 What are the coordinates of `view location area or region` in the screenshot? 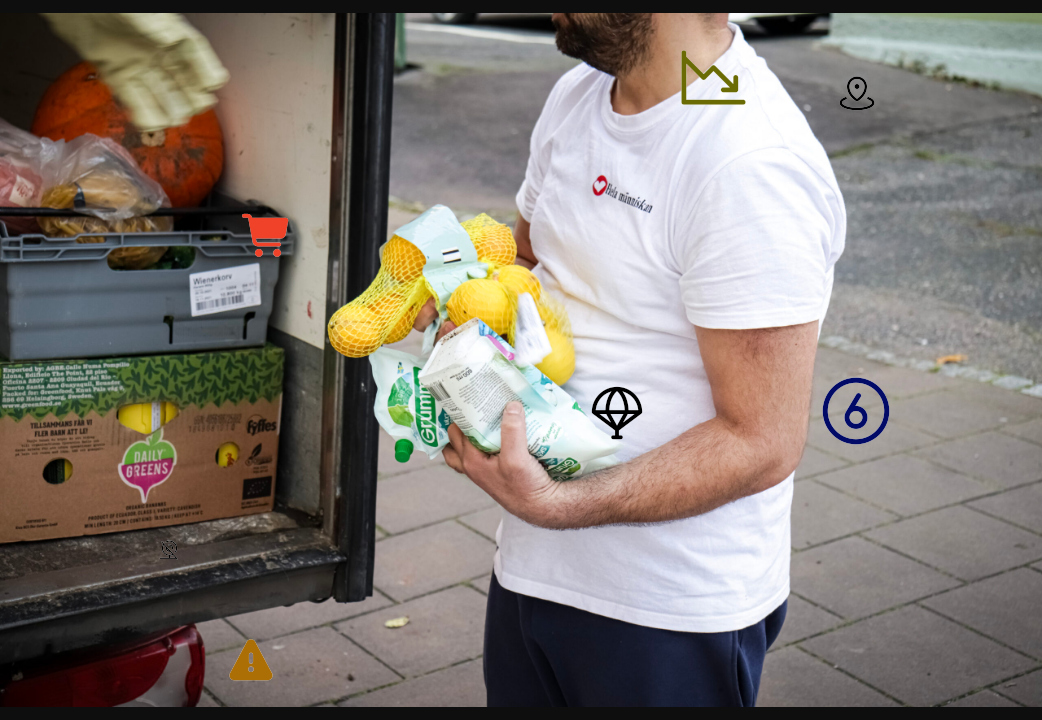 It's located at (857, 94).